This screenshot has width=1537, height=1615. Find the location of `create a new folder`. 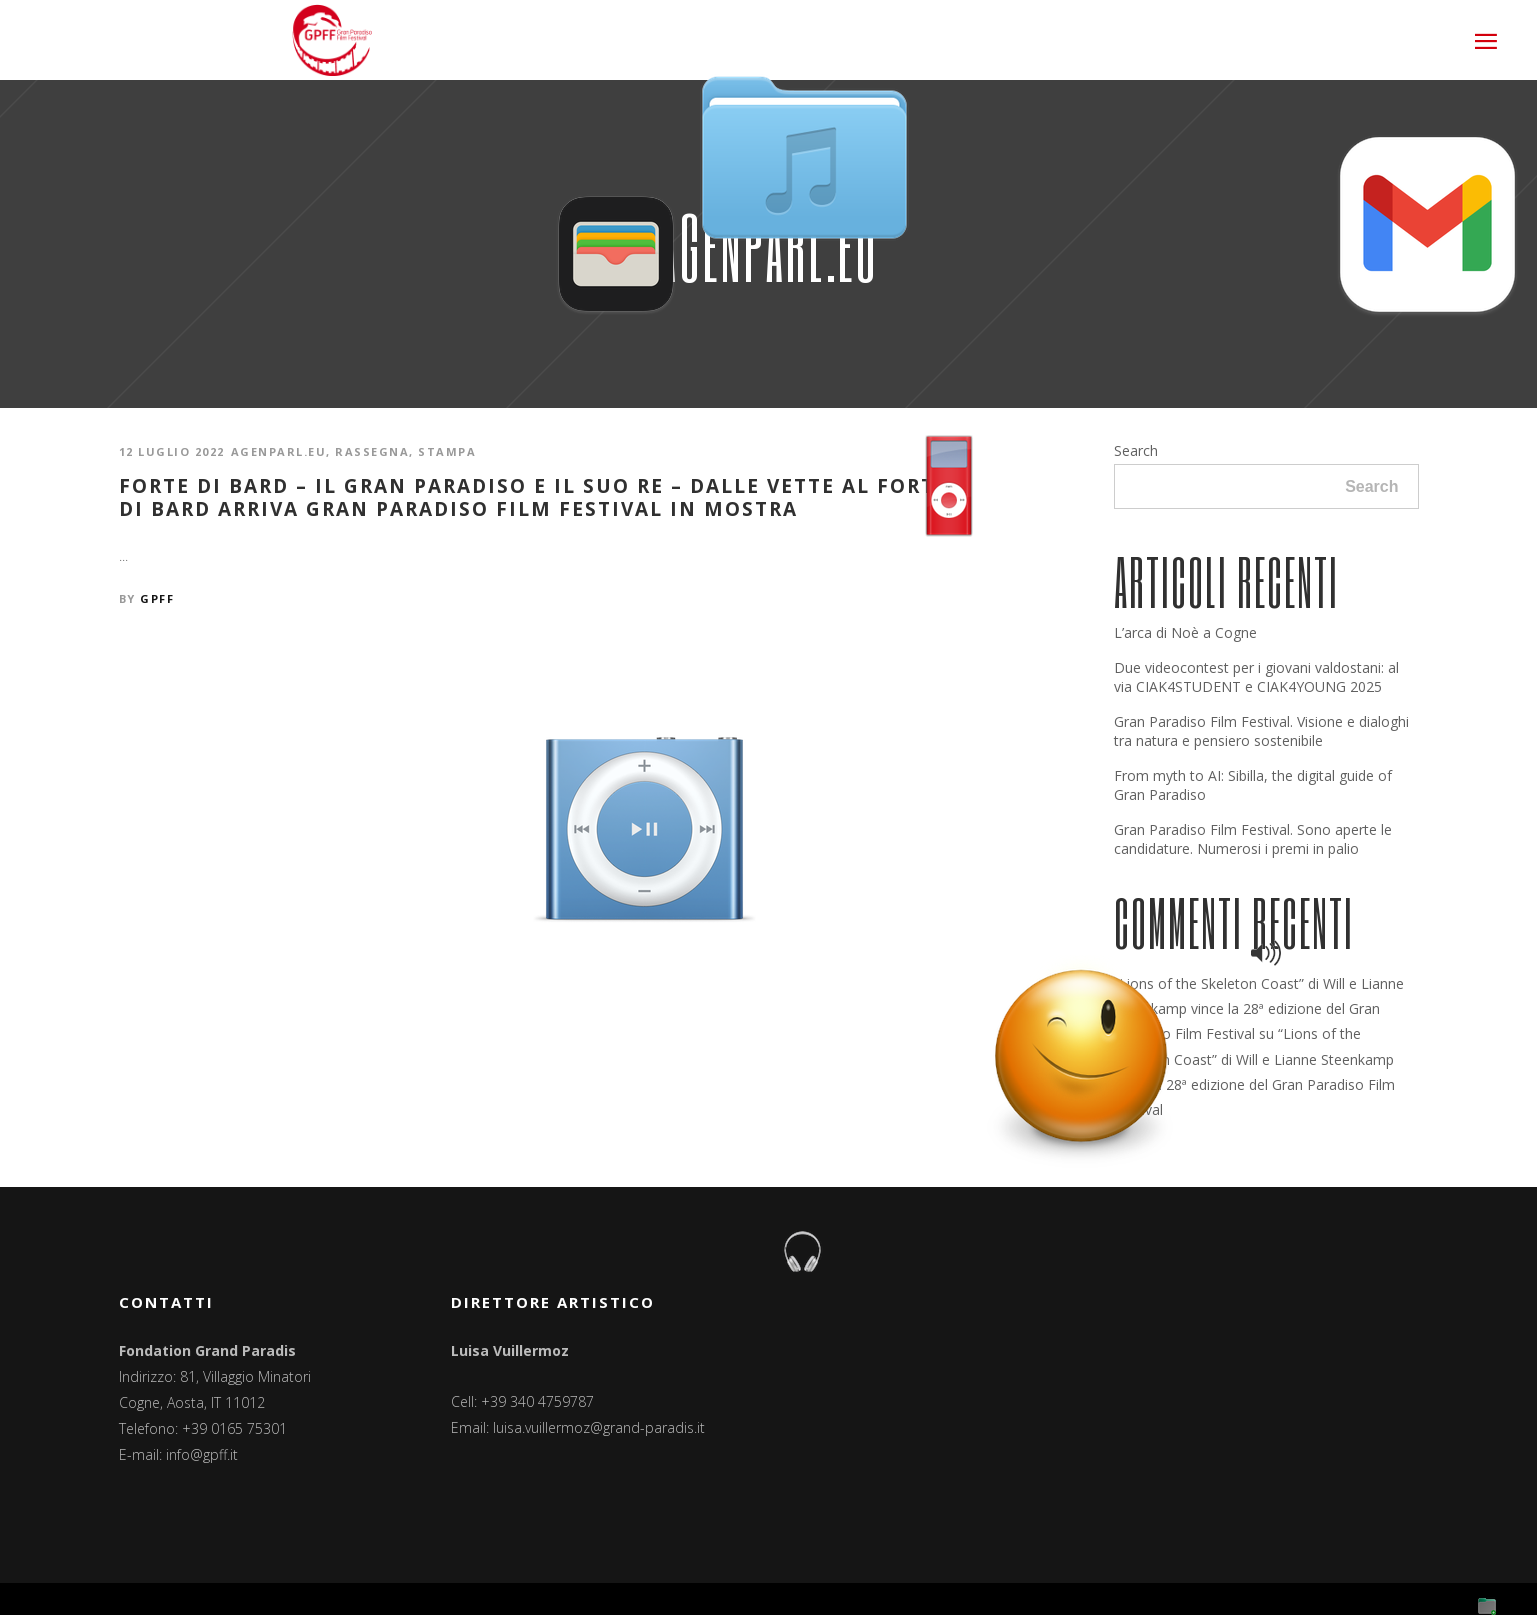

create a new folder is located at coordinates (1487, 1606).